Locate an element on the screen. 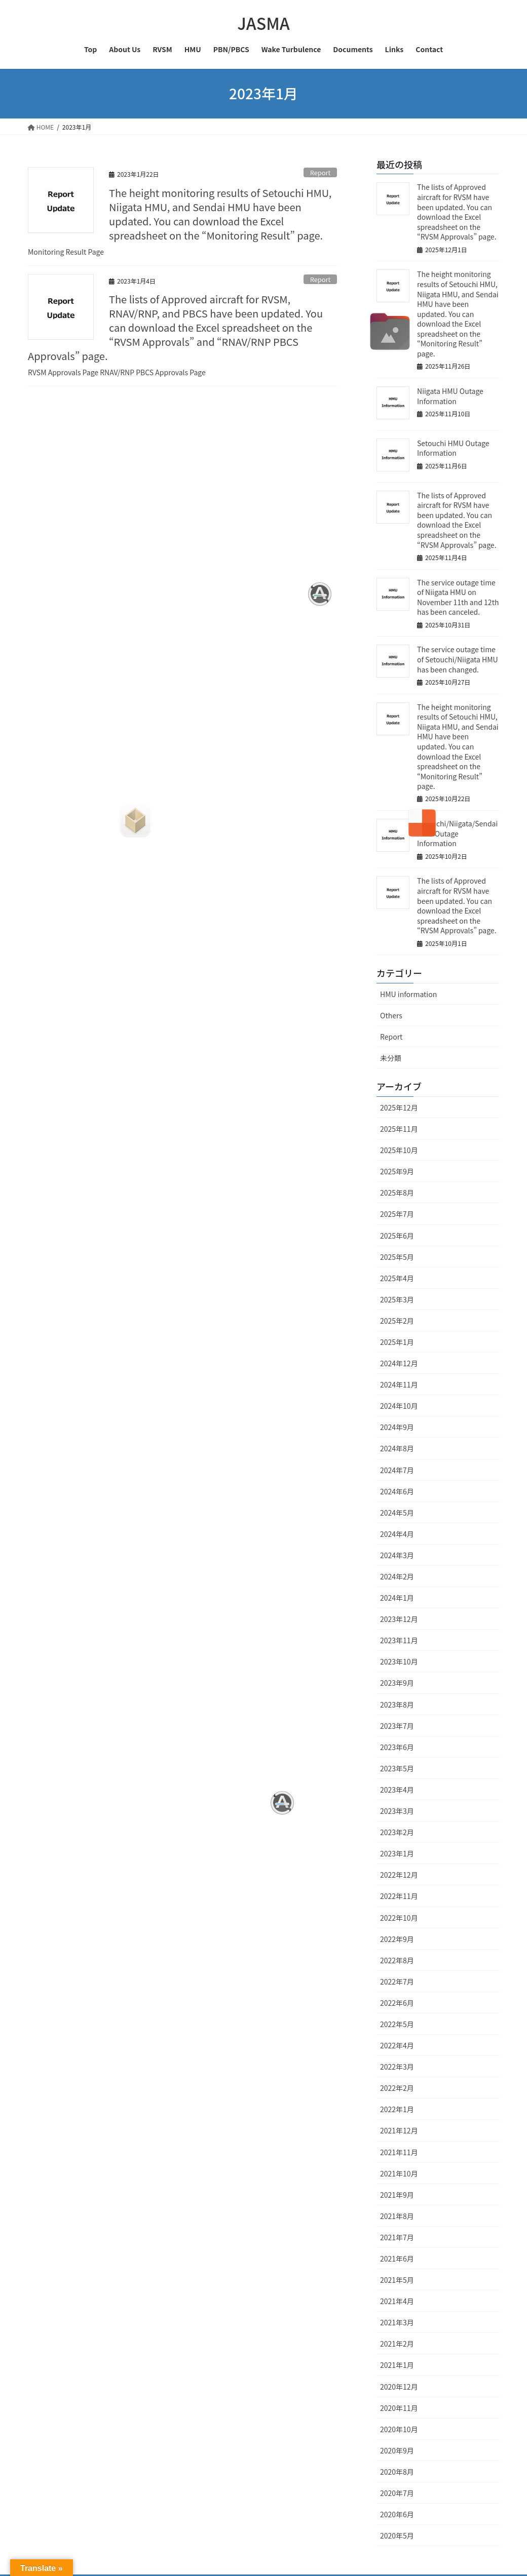  check for available software updates is located at coordinates (282, 1803).